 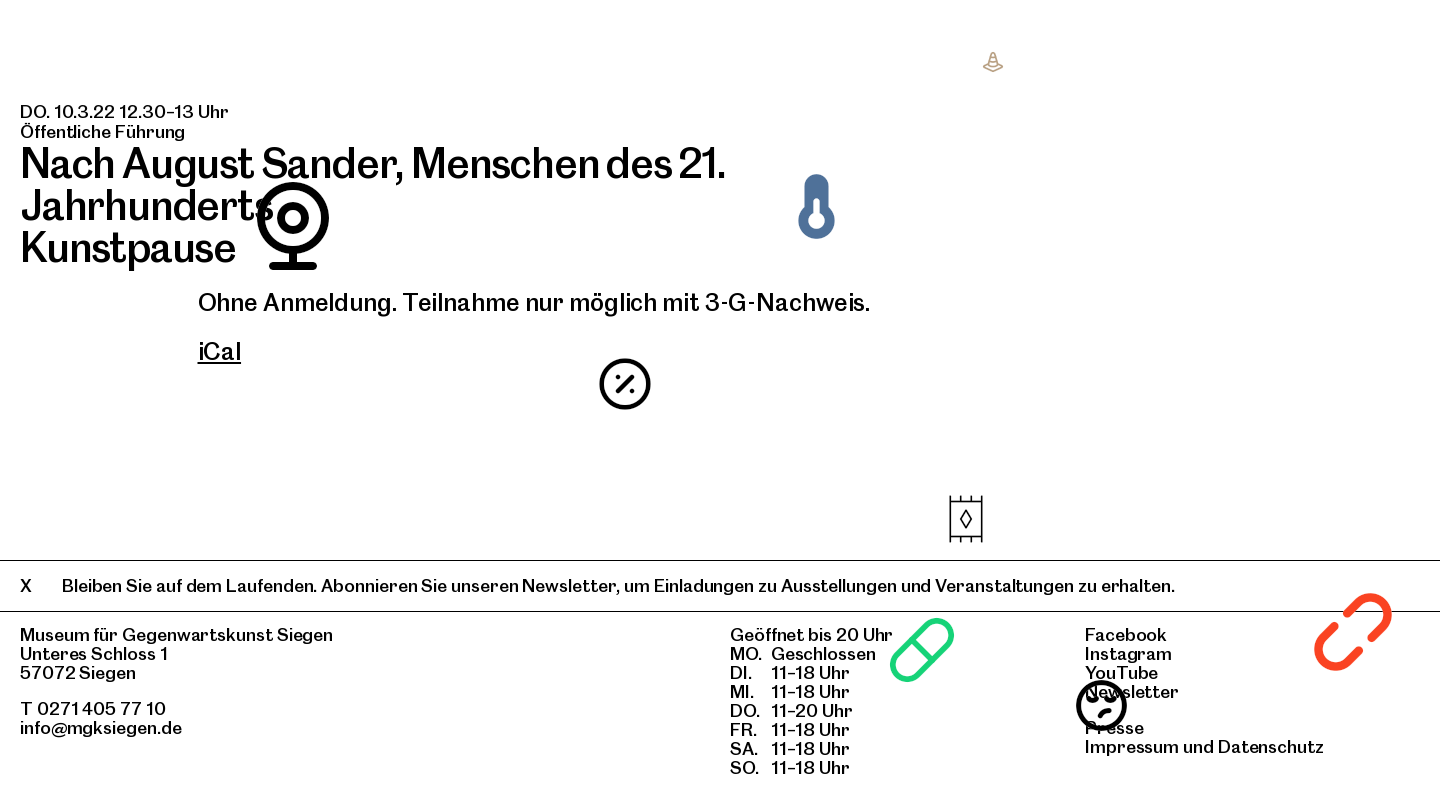 What do you see at coordinates (993, 62) in the screenshot?
I see `indicates an area under construction or maintenance` at bounding box center [993, 62].